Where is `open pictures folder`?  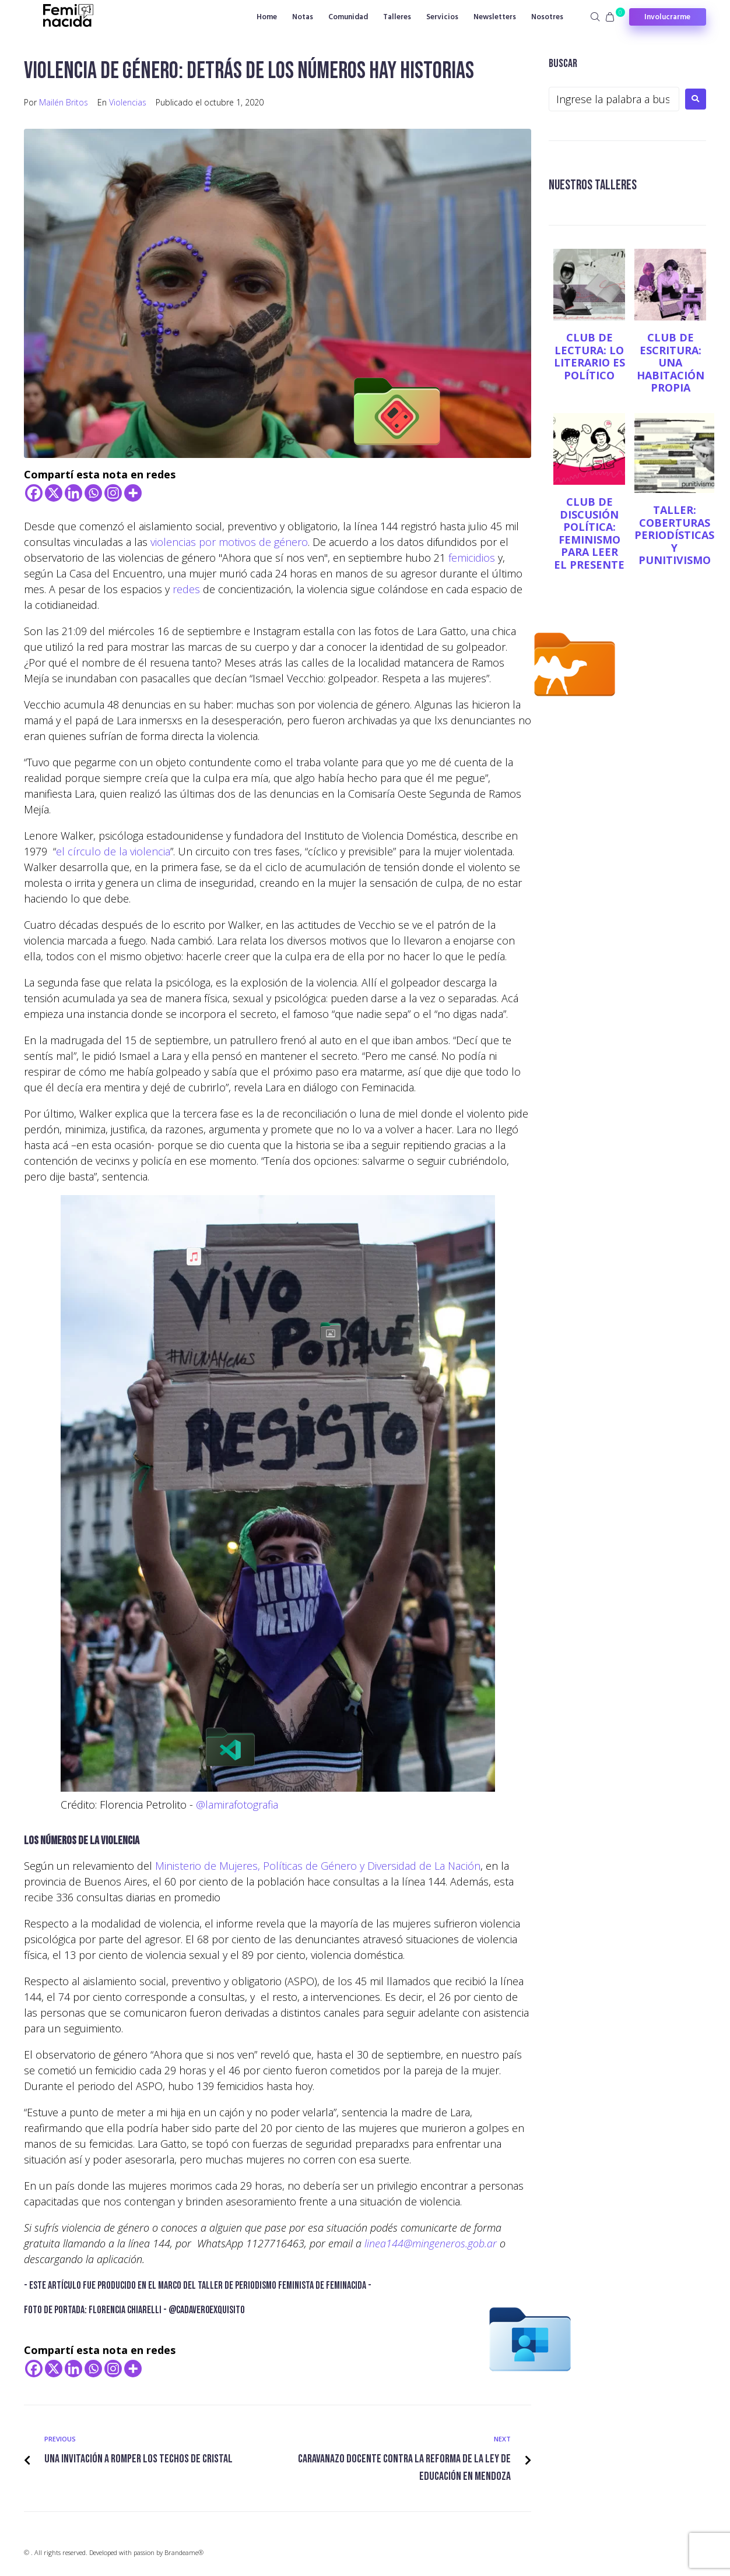
open pictures folder is located at coordinates (331, 1331).